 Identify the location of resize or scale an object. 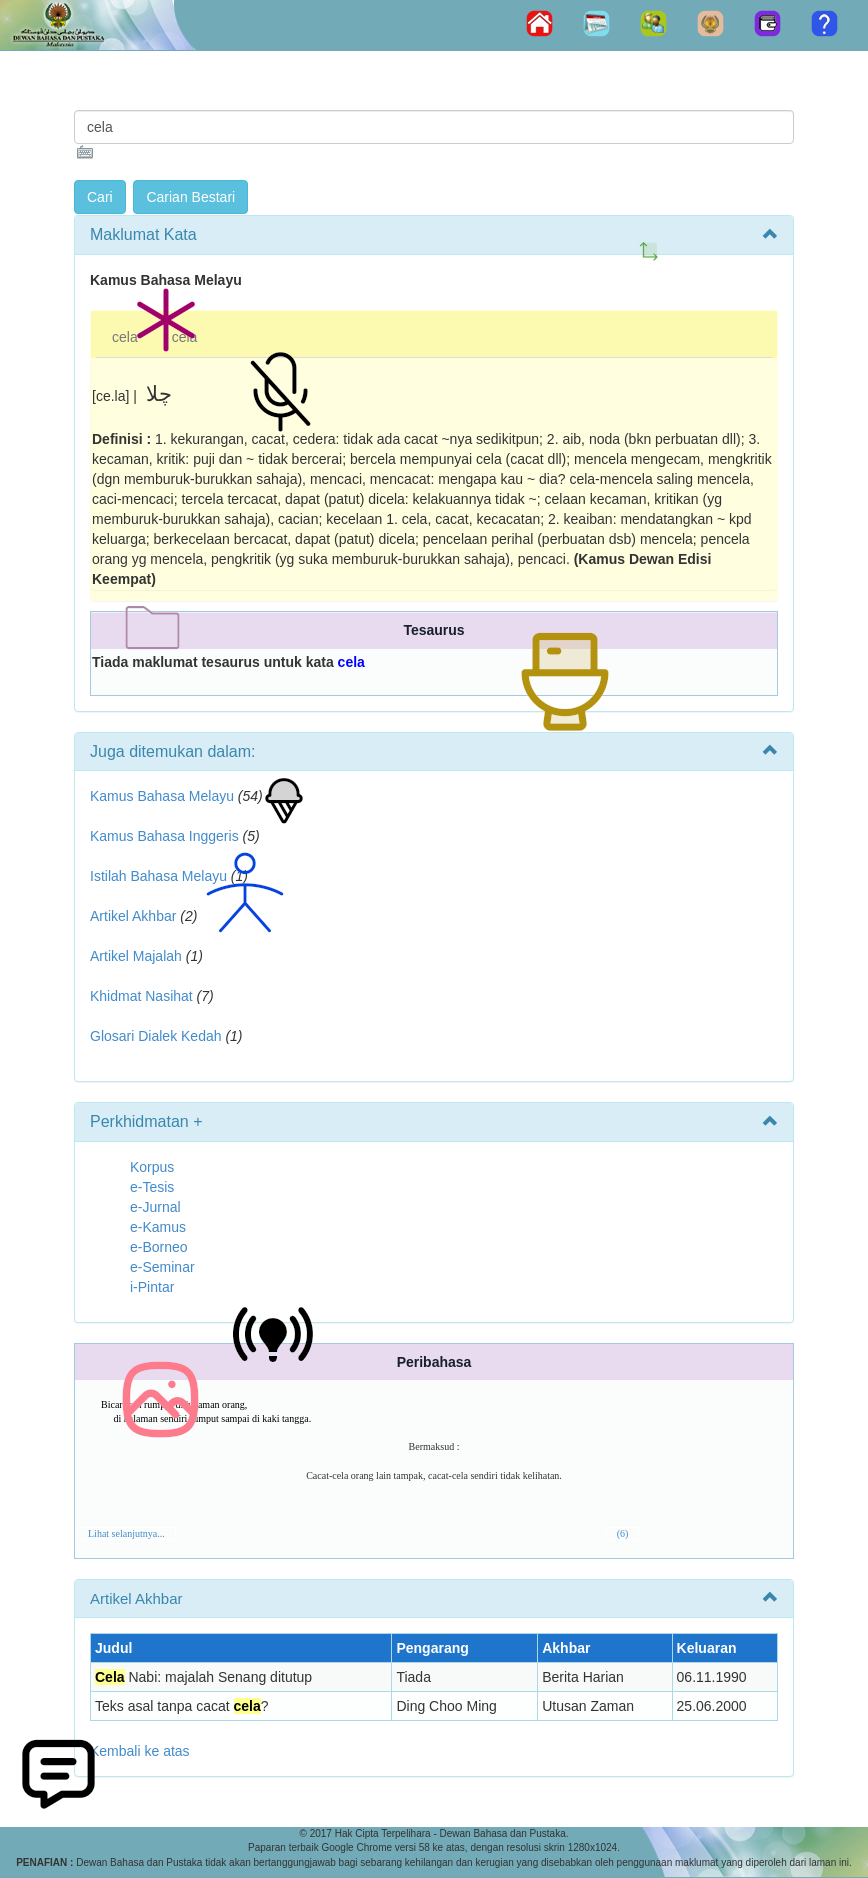
(648, 251).